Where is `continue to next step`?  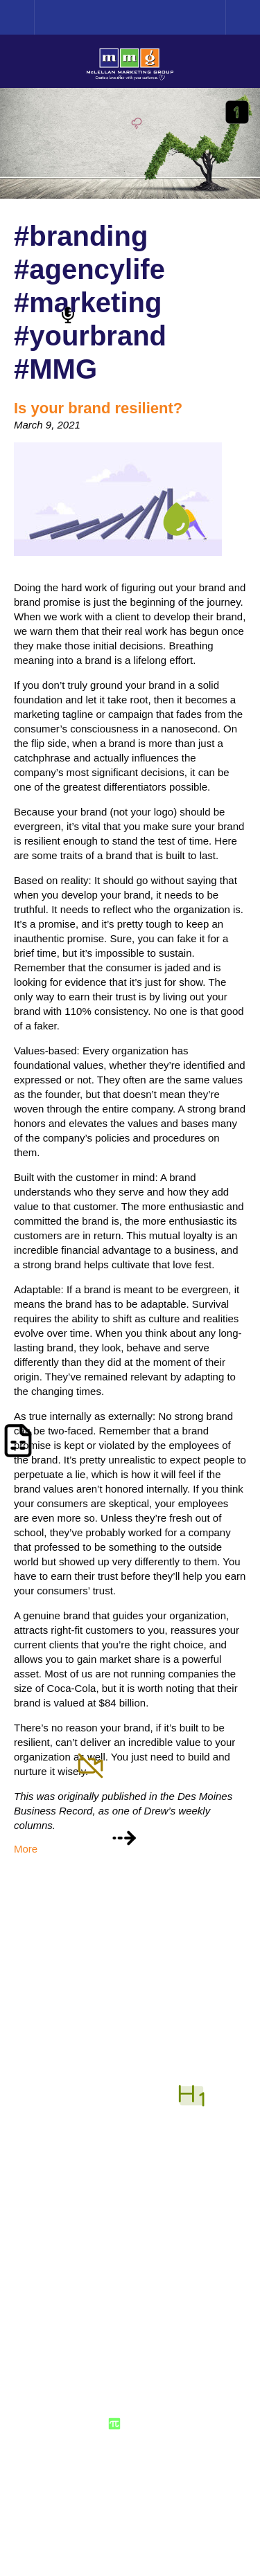
continue to next step is located at coordinates (124, 1838).